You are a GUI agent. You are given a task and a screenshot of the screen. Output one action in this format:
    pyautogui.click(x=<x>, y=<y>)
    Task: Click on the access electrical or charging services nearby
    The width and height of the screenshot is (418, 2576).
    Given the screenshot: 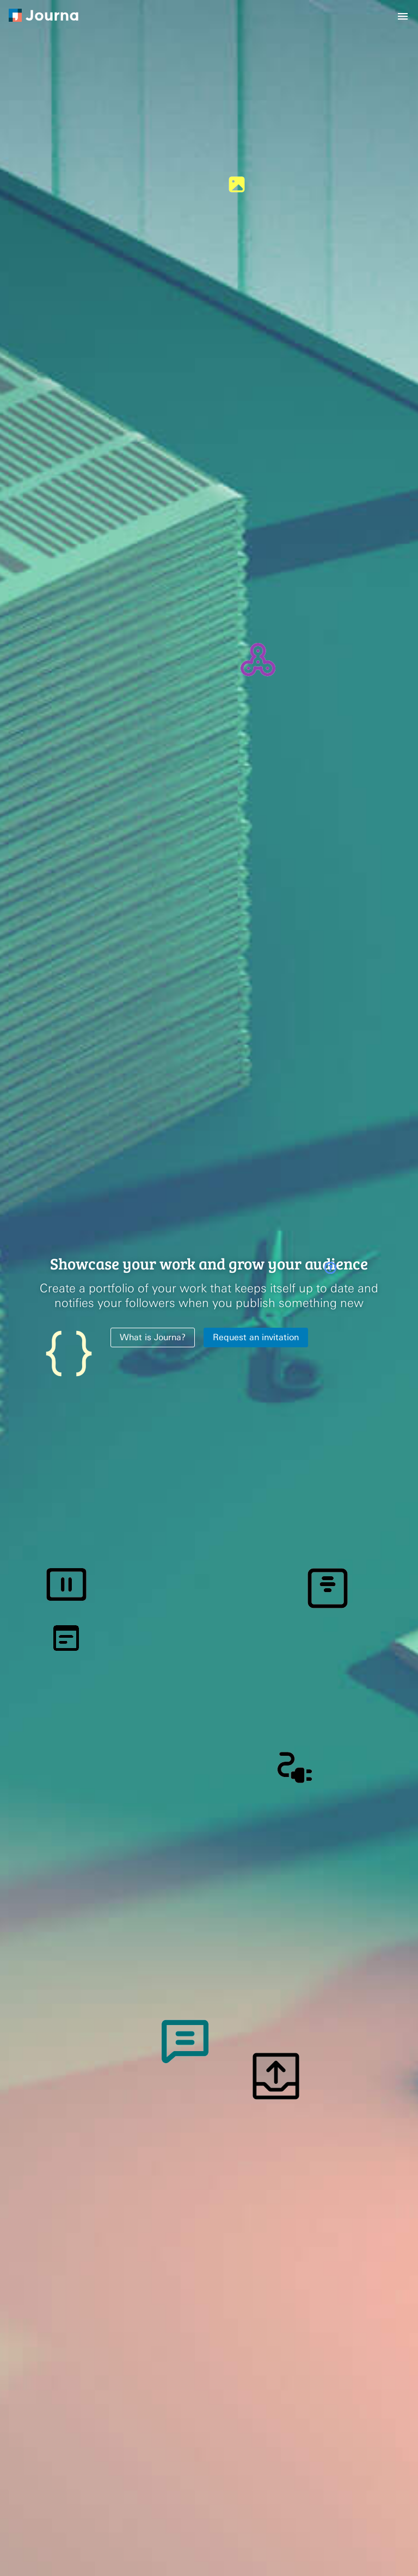 What is the action you would take?
    pyautogui.click(x=294, y=1767)
    